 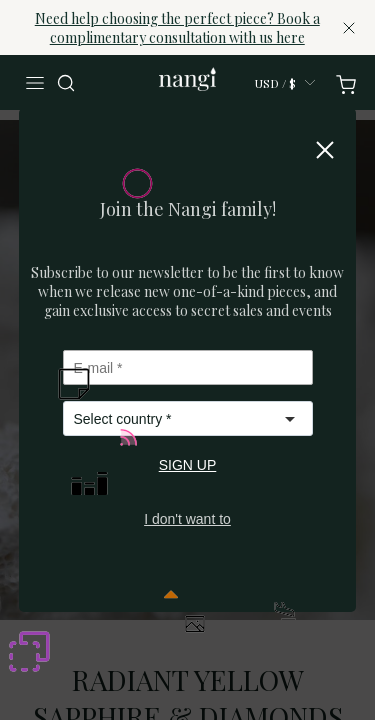 I want to click on collapse an expanded section, so click(x=171, y=595).